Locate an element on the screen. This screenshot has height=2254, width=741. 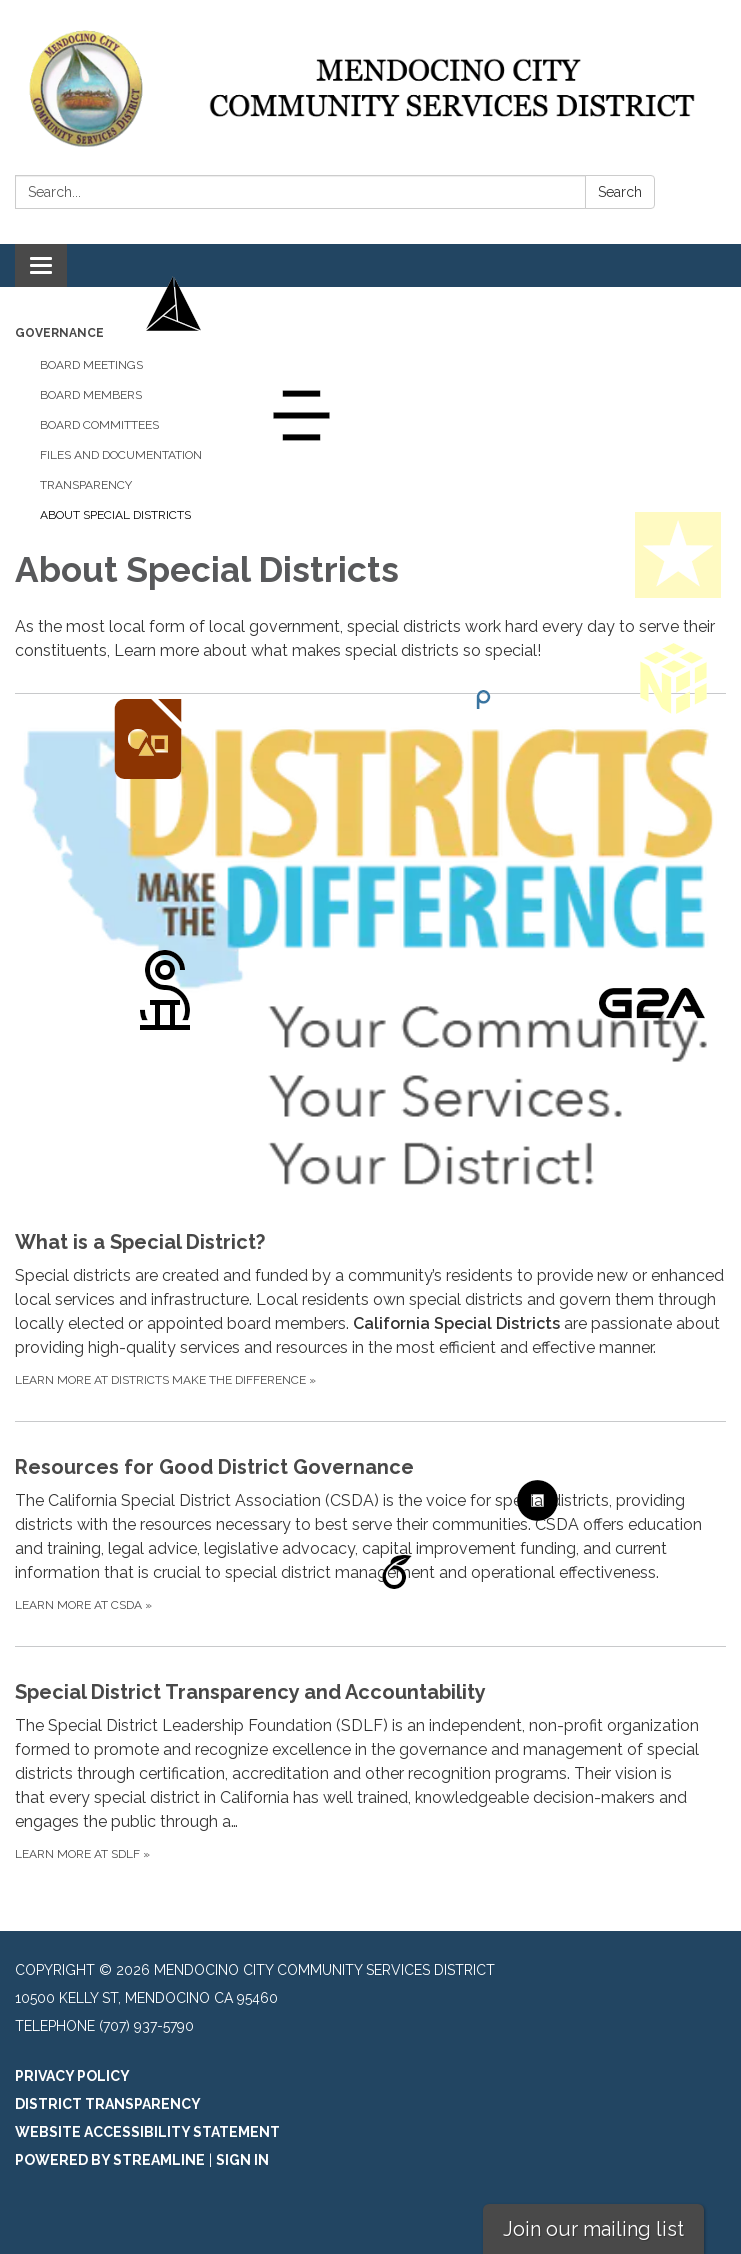
visit the G2A gaming marketplace is located at coordinates (652, 1003).